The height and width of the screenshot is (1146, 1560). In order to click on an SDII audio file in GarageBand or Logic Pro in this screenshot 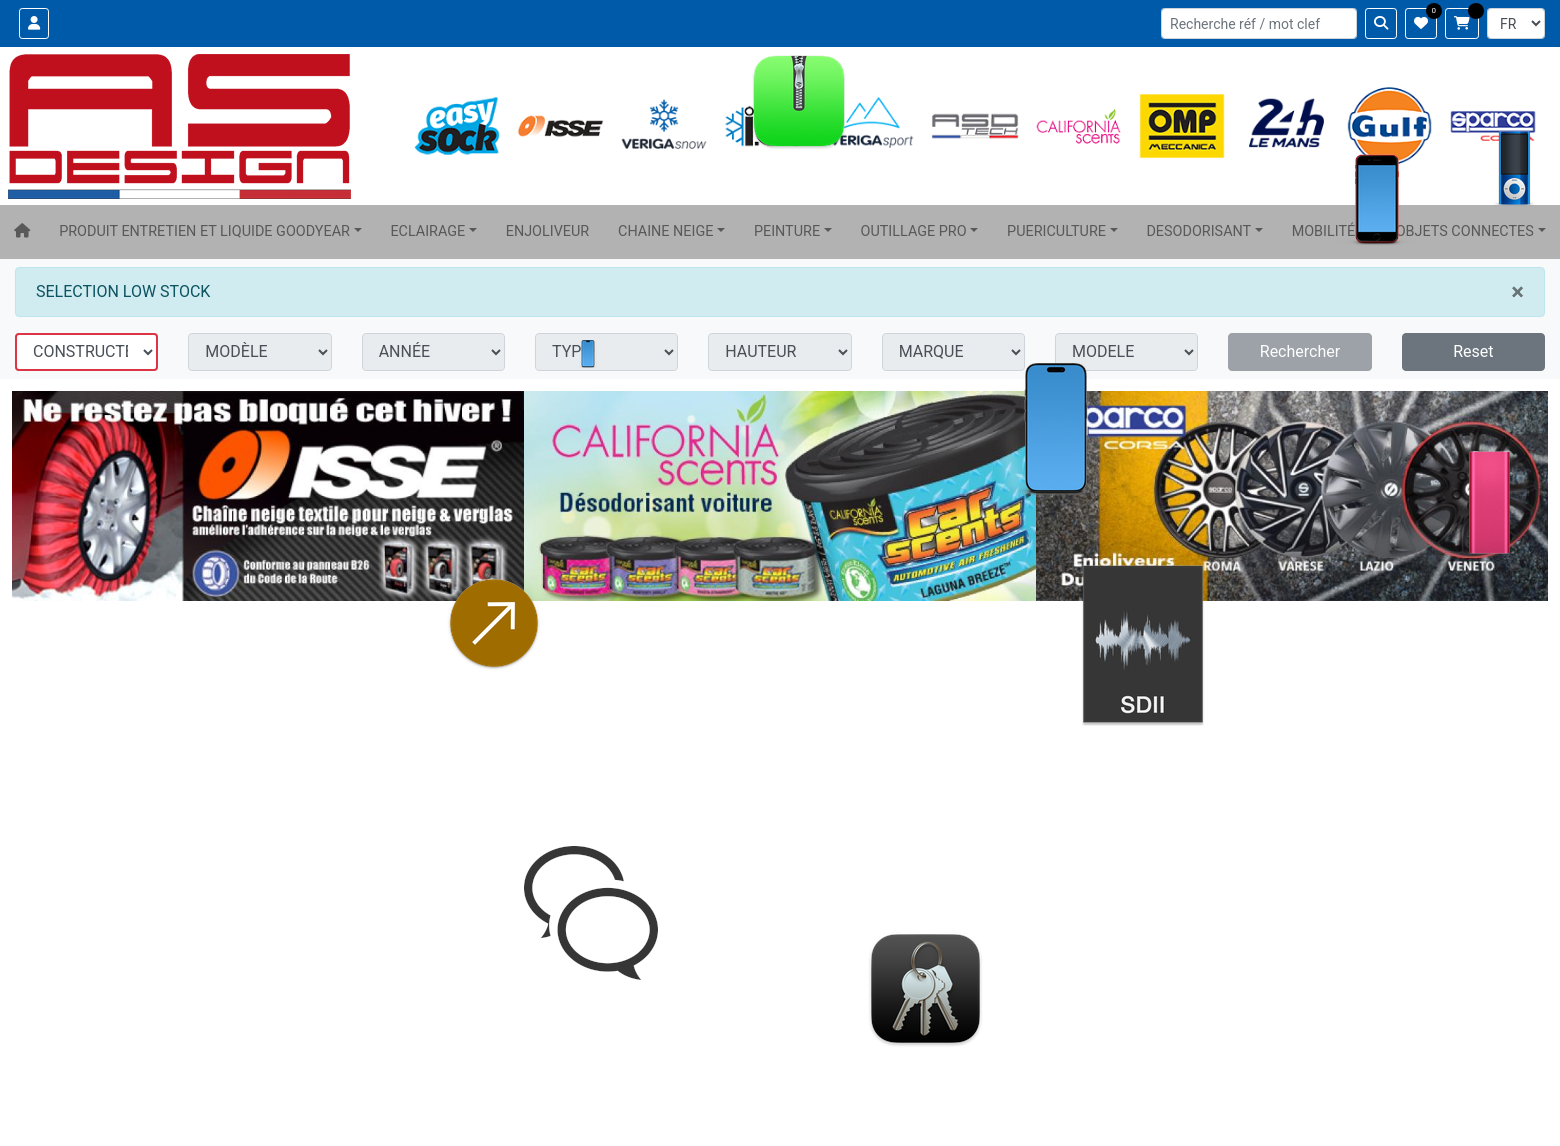, I will do `click(1143, 648)`.